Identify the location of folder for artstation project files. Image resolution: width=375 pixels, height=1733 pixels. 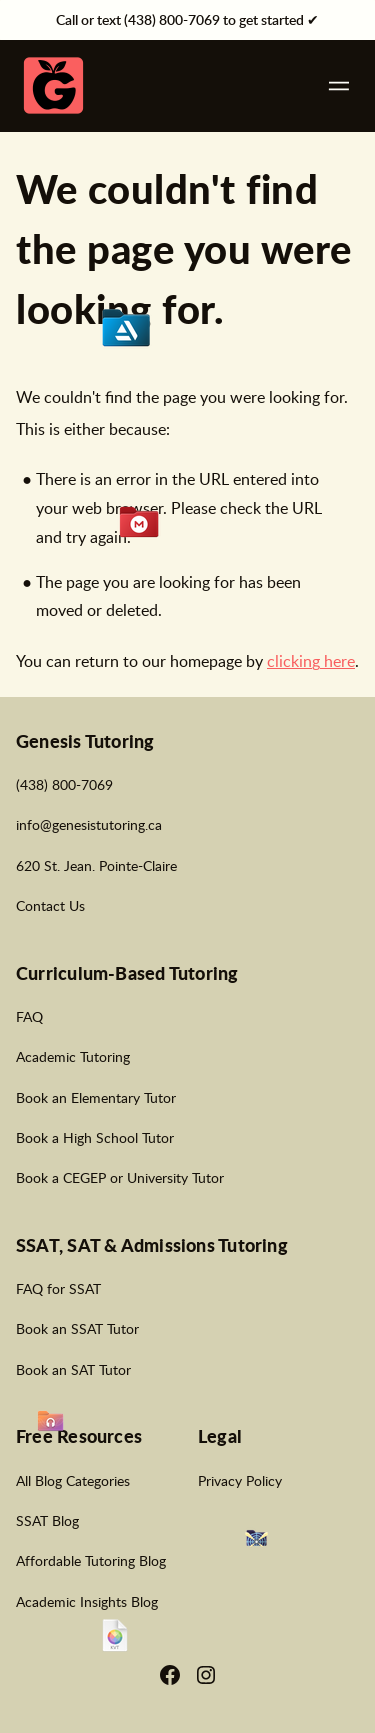
(126, 329).